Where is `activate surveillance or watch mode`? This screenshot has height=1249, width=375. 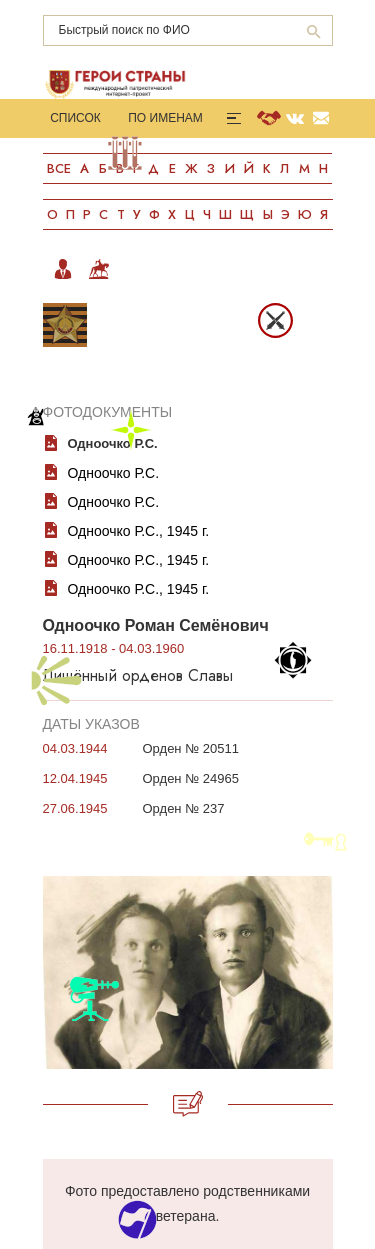 activate surveillance or watch mode is located at coordinates (293, 660).